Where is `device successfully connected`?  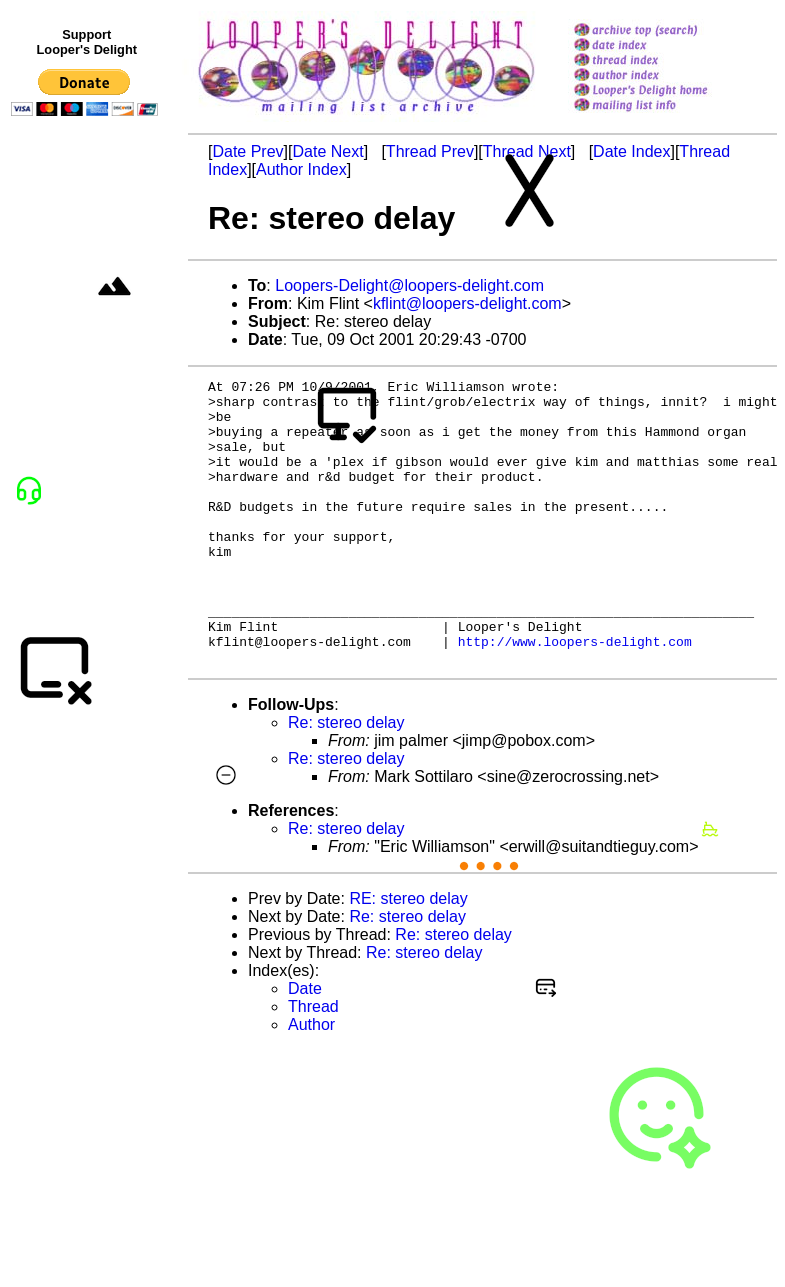
device successfully connected is located at coordinates (347, 414).